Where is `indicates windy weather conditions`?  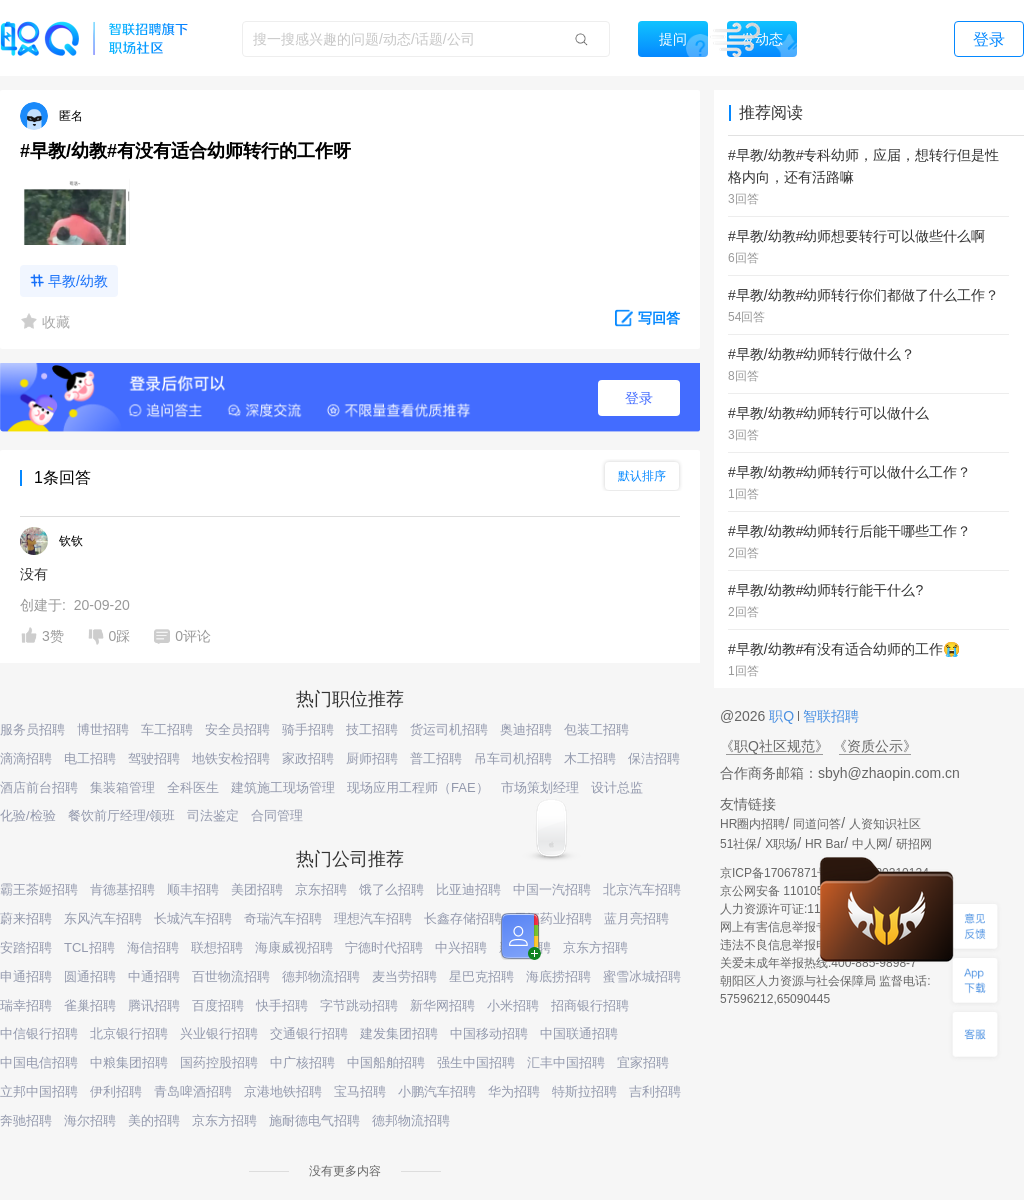 indicates windy weather conditions is located at coordinates (735, 40).